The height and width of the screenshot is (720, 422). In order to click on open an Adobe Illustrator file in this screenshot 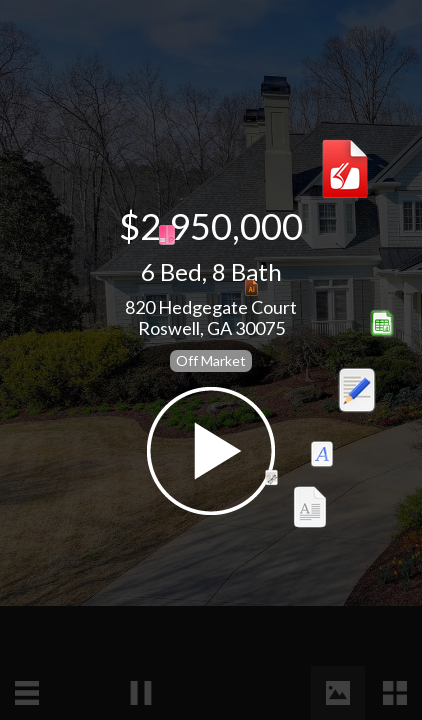, I will do `click(251, 287)`.